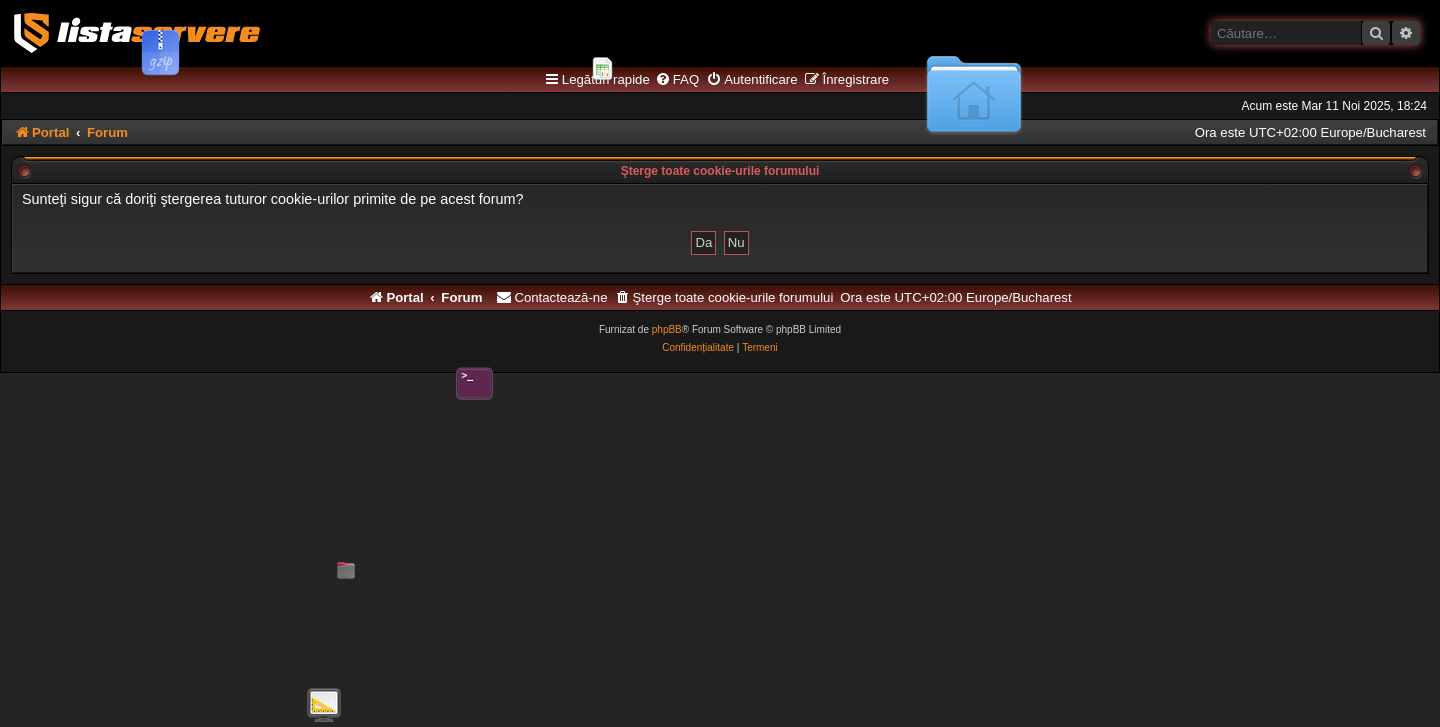  I want to click on openoffice calc spreadsheet file, so click(602, 68).